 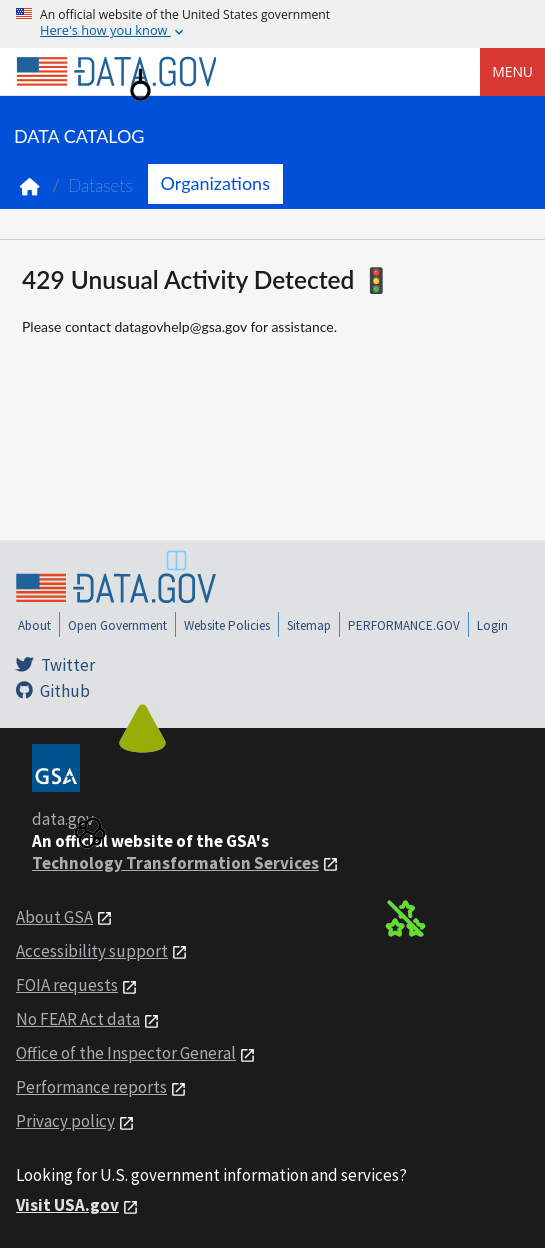 I want to click on select neutrois gender identity, so click(x=140, y=85).